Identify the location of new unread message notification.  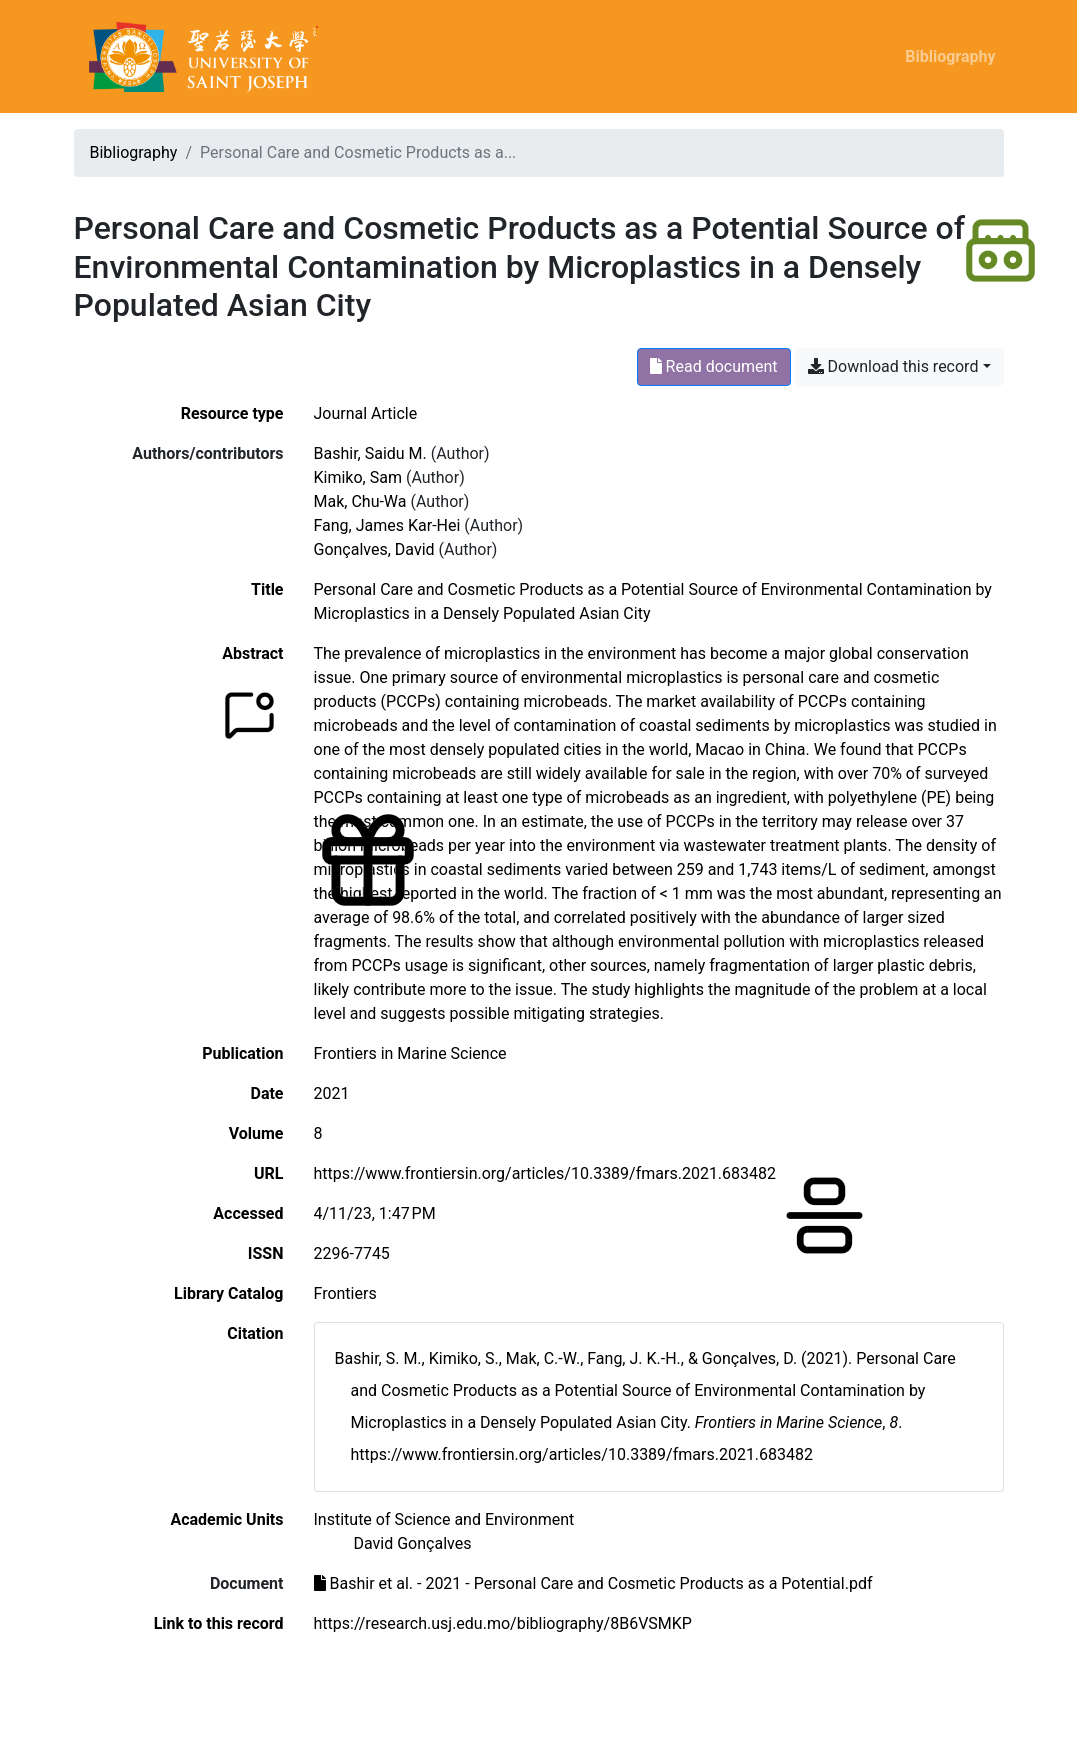
(249, 714).